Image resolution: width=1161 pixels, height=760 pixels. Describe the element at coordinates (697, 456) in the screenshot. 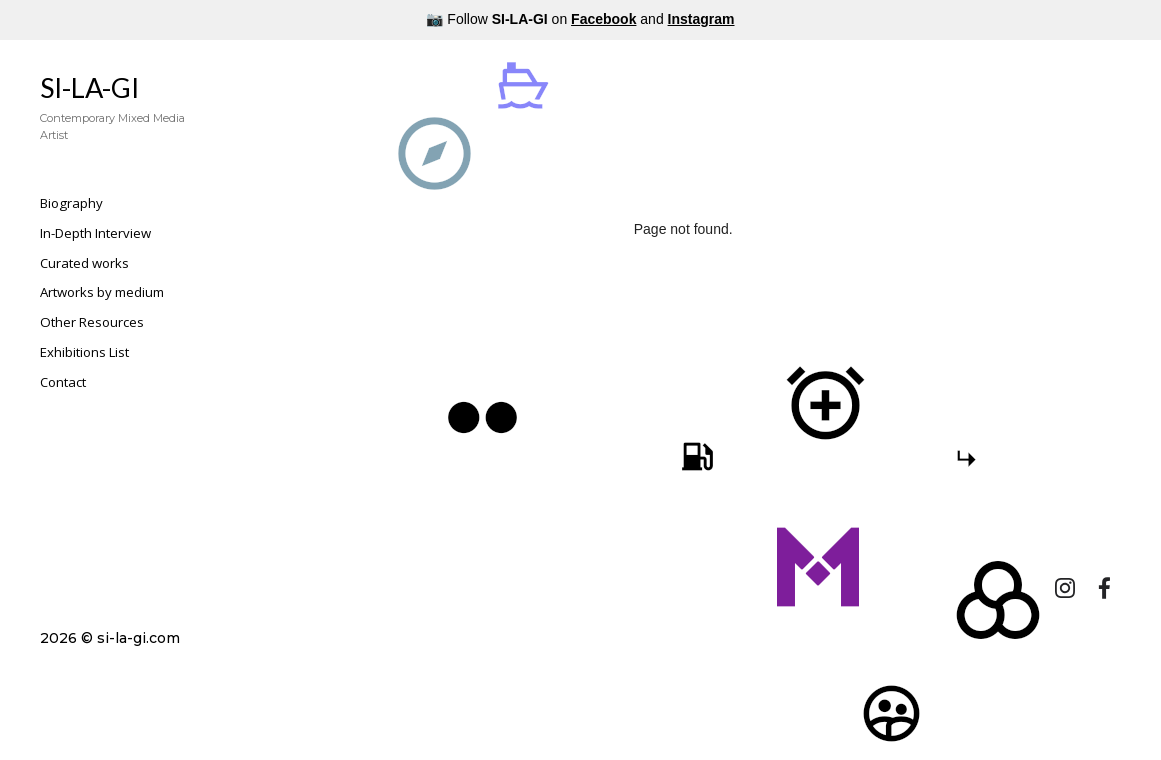

I see `find nearby gas stations` at that location.